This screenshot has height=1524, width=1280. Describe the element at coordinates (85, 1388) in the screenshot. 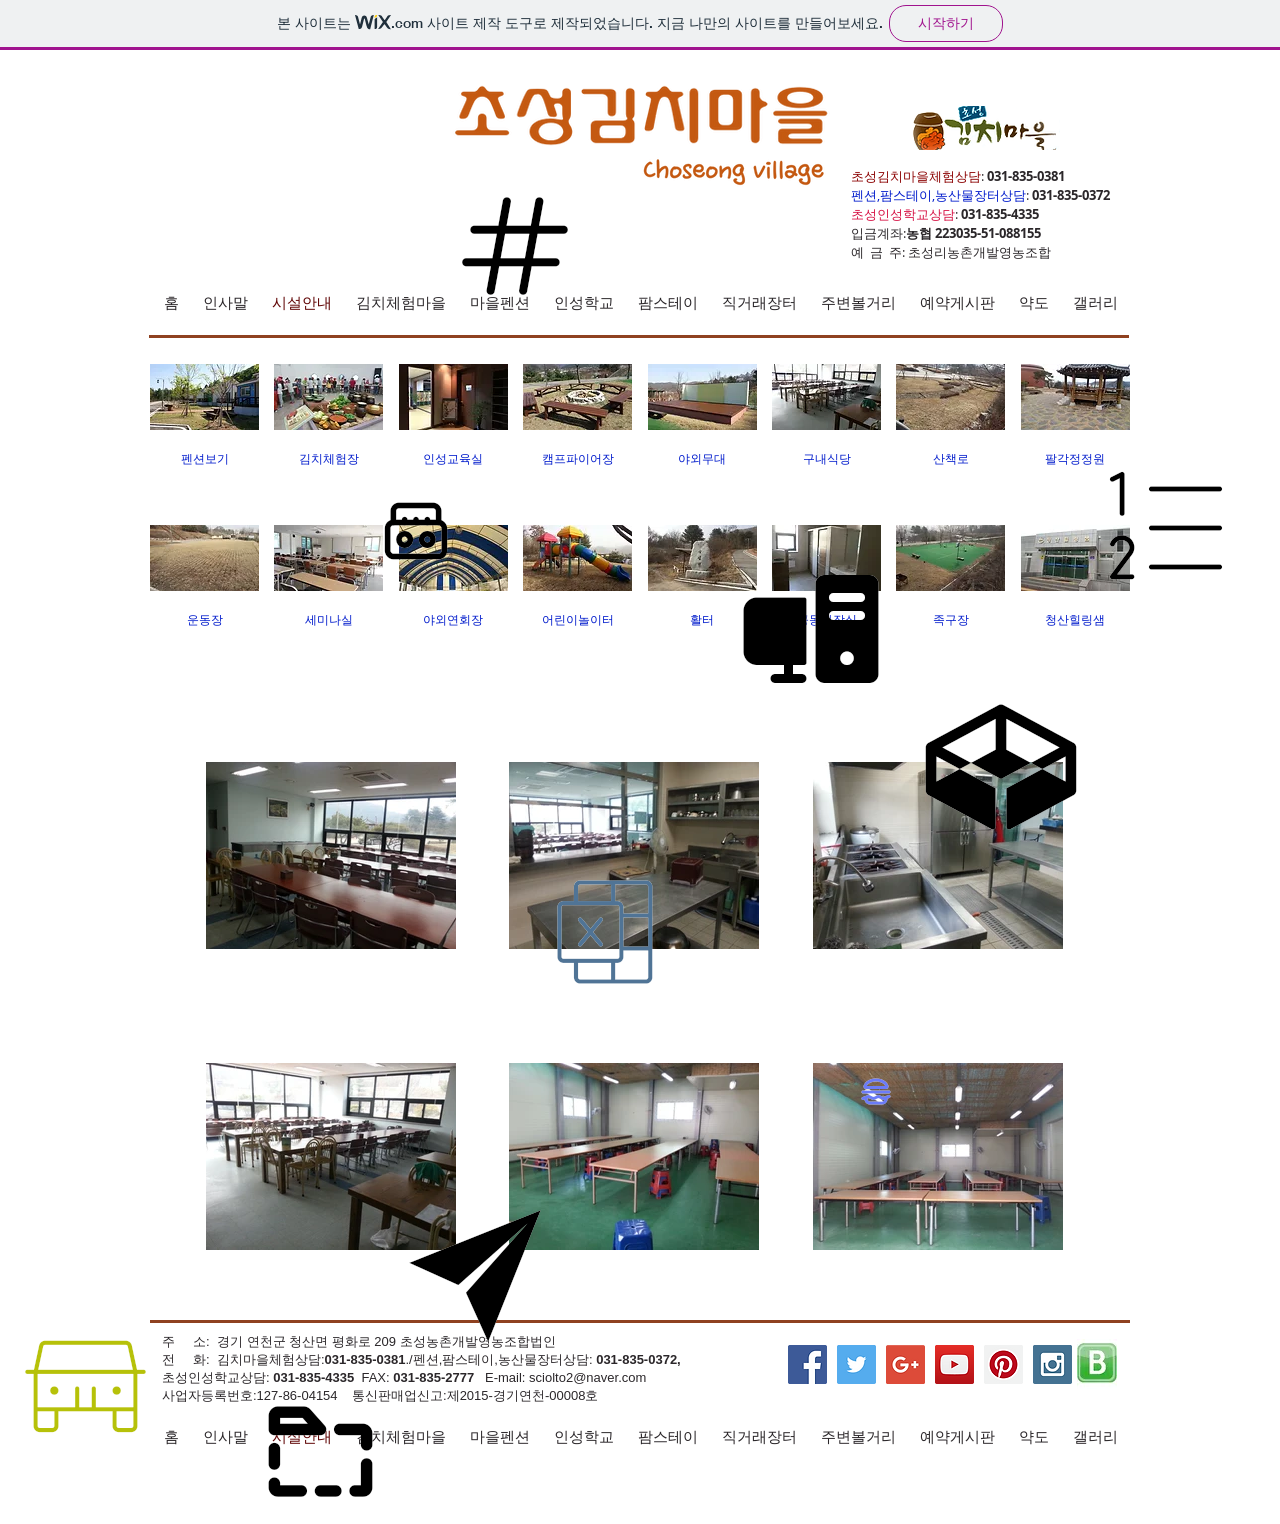

I see `select off-road or adventure vehicle type` at that location.